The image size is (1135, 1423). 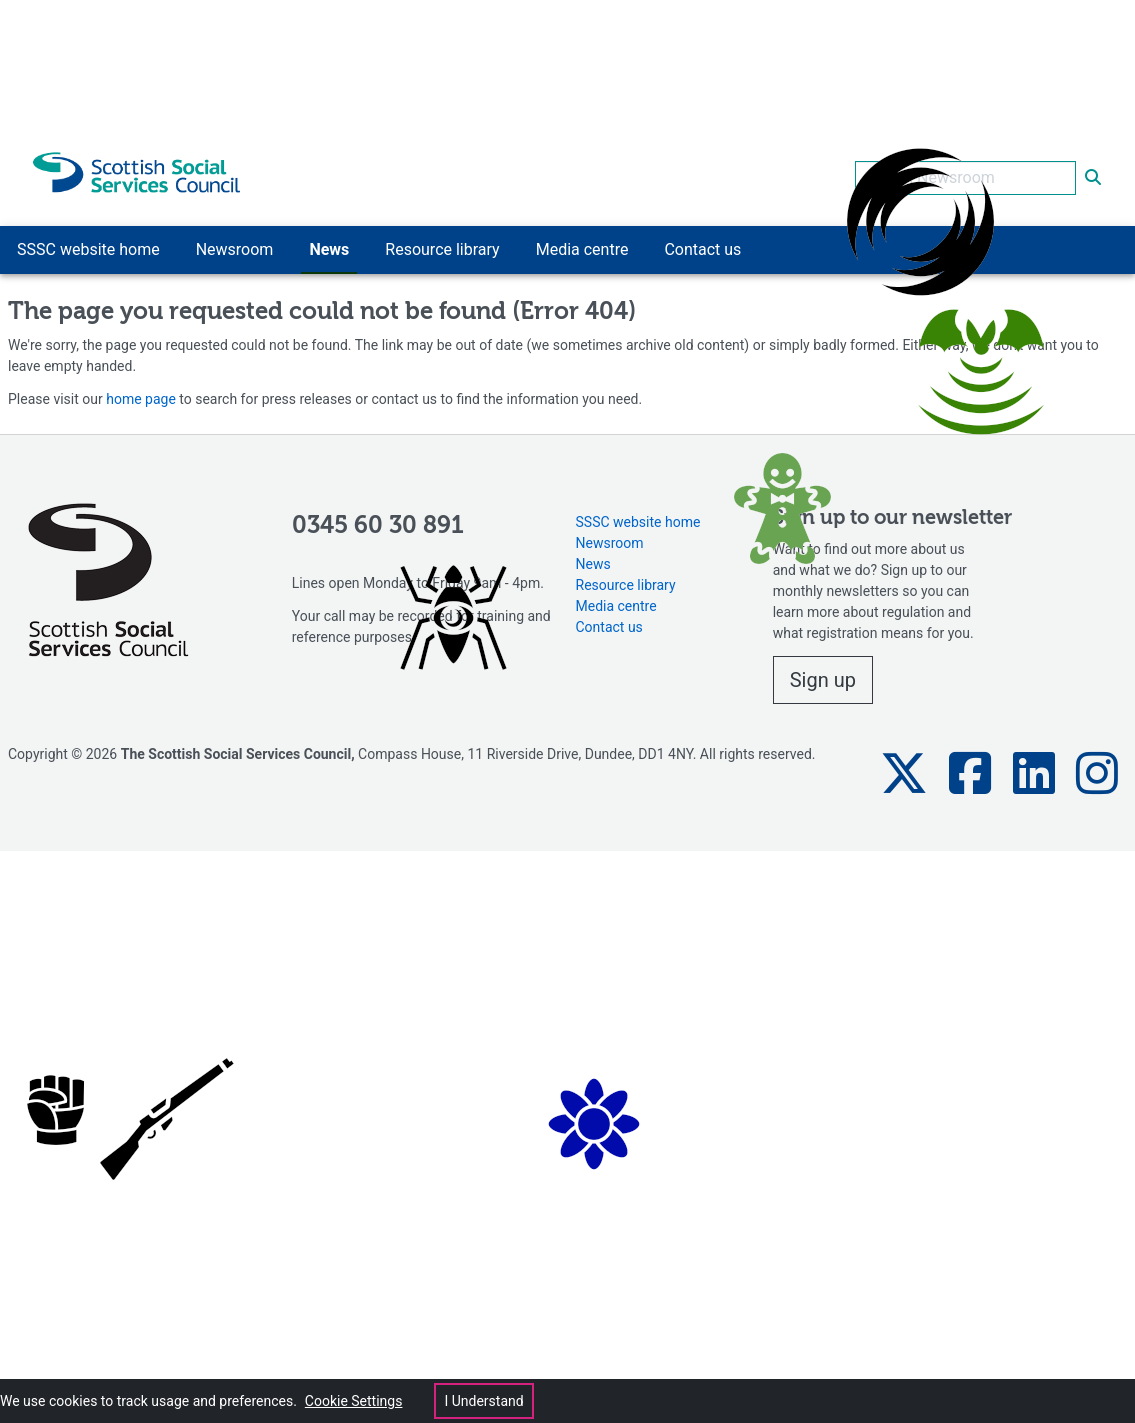 I want to click on indicates a spider or arachnid creature in game, so click(x=453, y=617).